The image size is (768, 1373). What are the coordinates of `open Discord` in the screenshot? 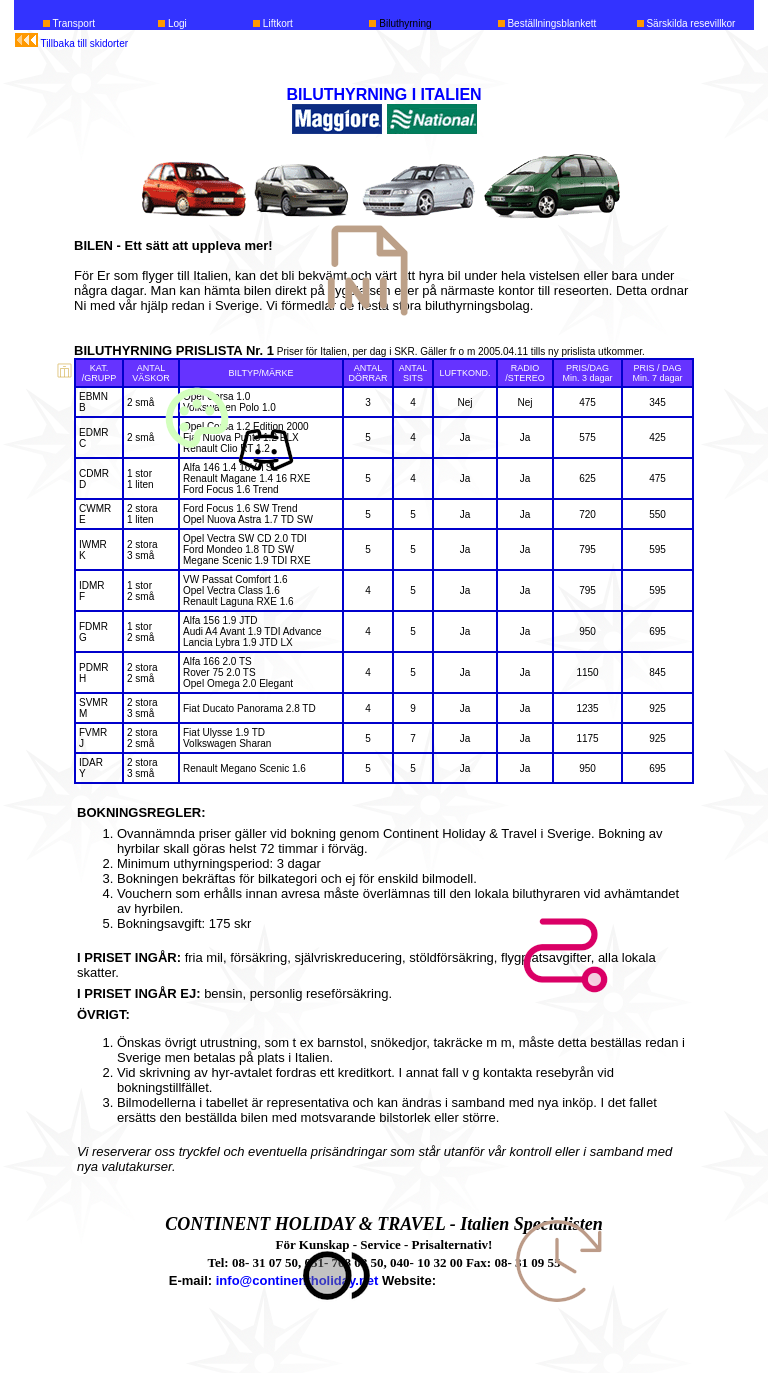 It's located at (266, 449).